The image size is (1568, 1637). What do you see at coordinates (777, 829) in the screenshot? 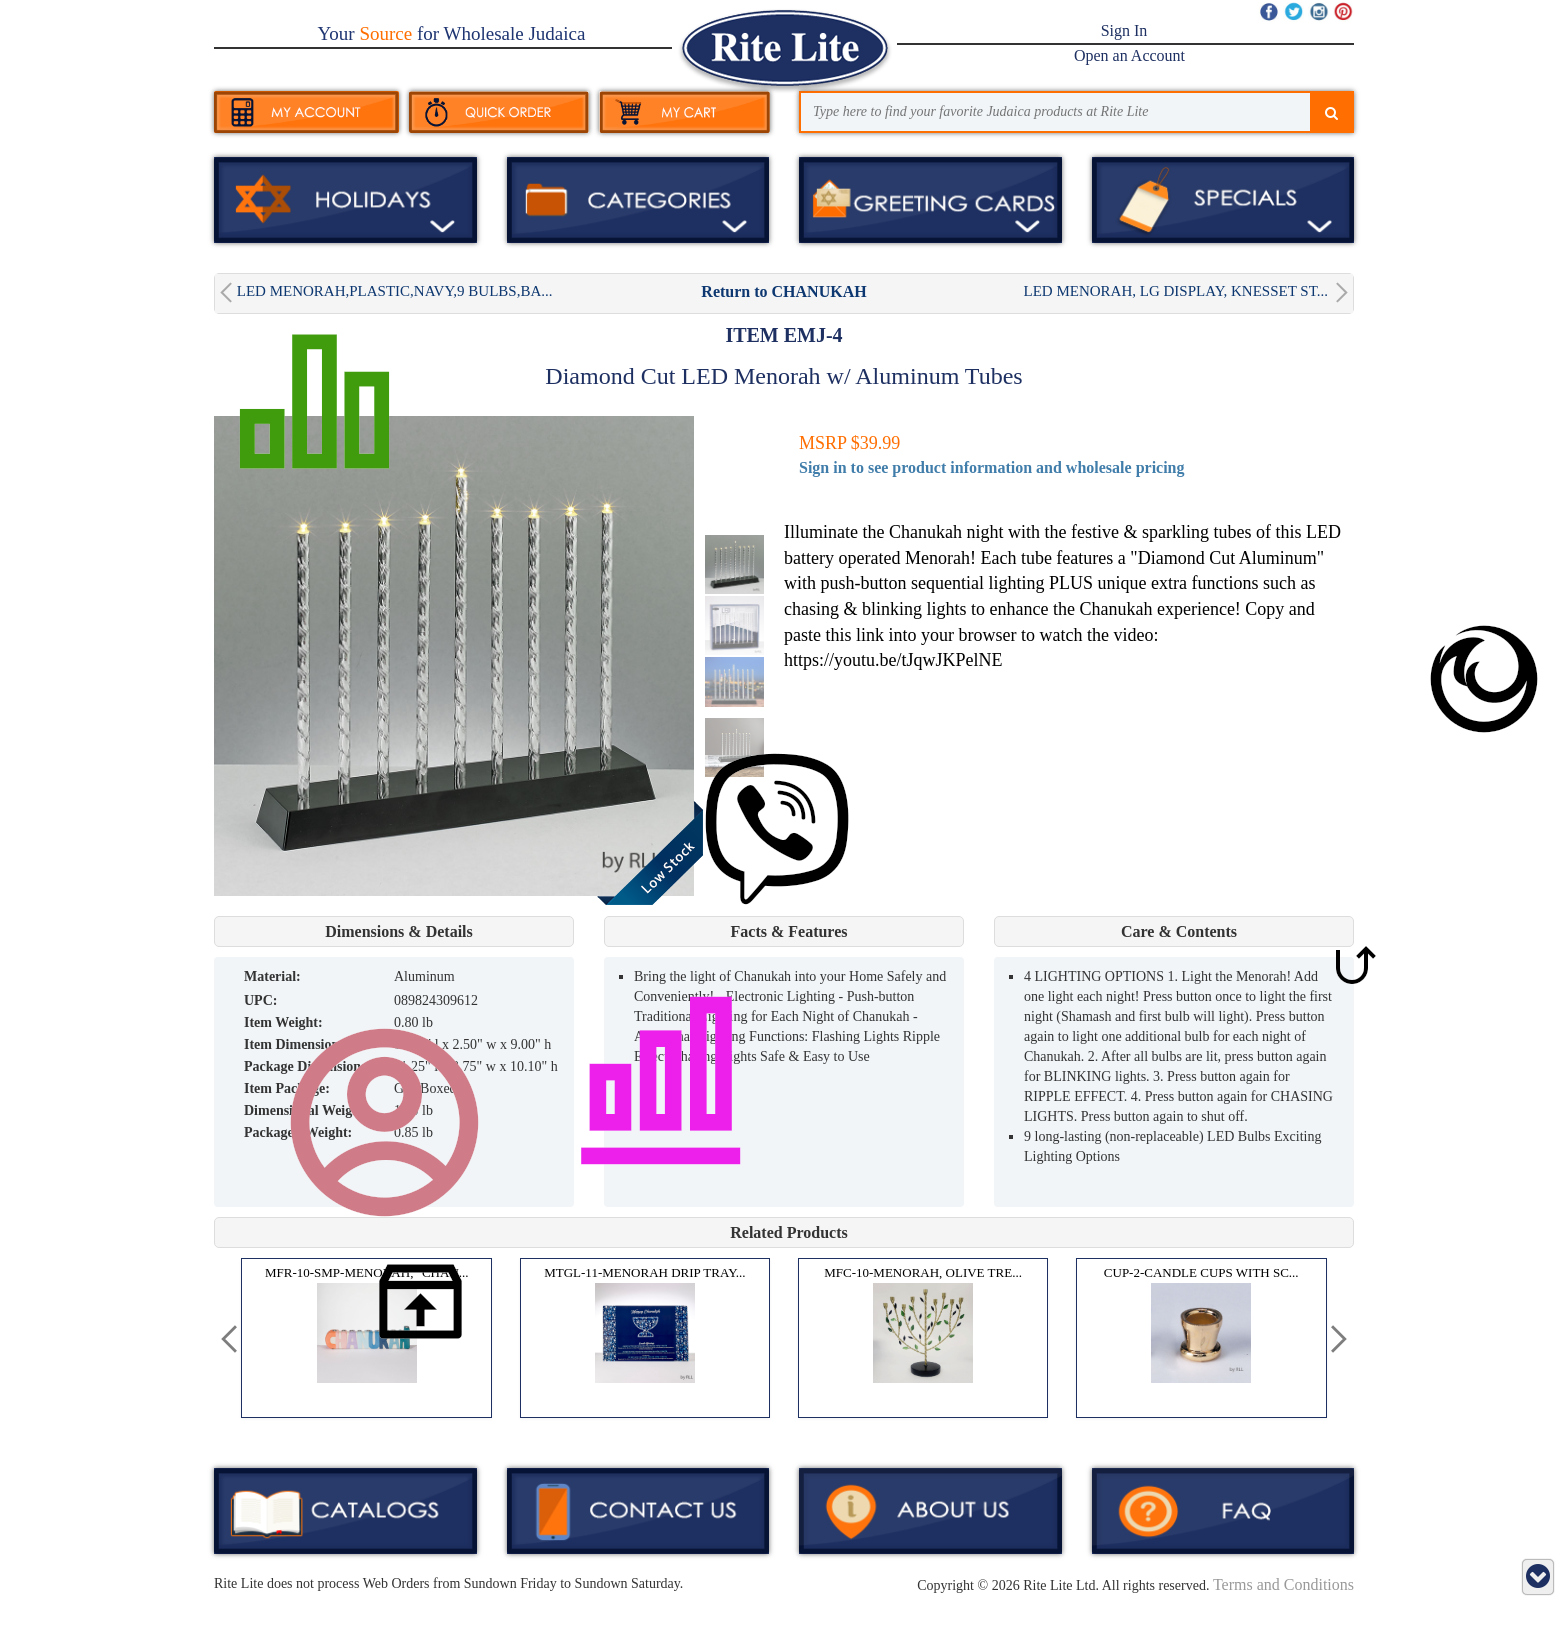
I see `open Viber messaging app` at bounding box center [777, 829].